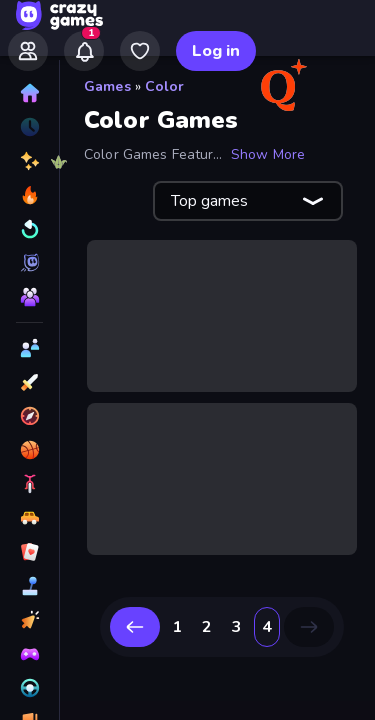 The width and height of the screenshot is (375, 720). Describe the element at coordinates (284, 85) in the screenshot. I see `open qwant search engine` at that location.